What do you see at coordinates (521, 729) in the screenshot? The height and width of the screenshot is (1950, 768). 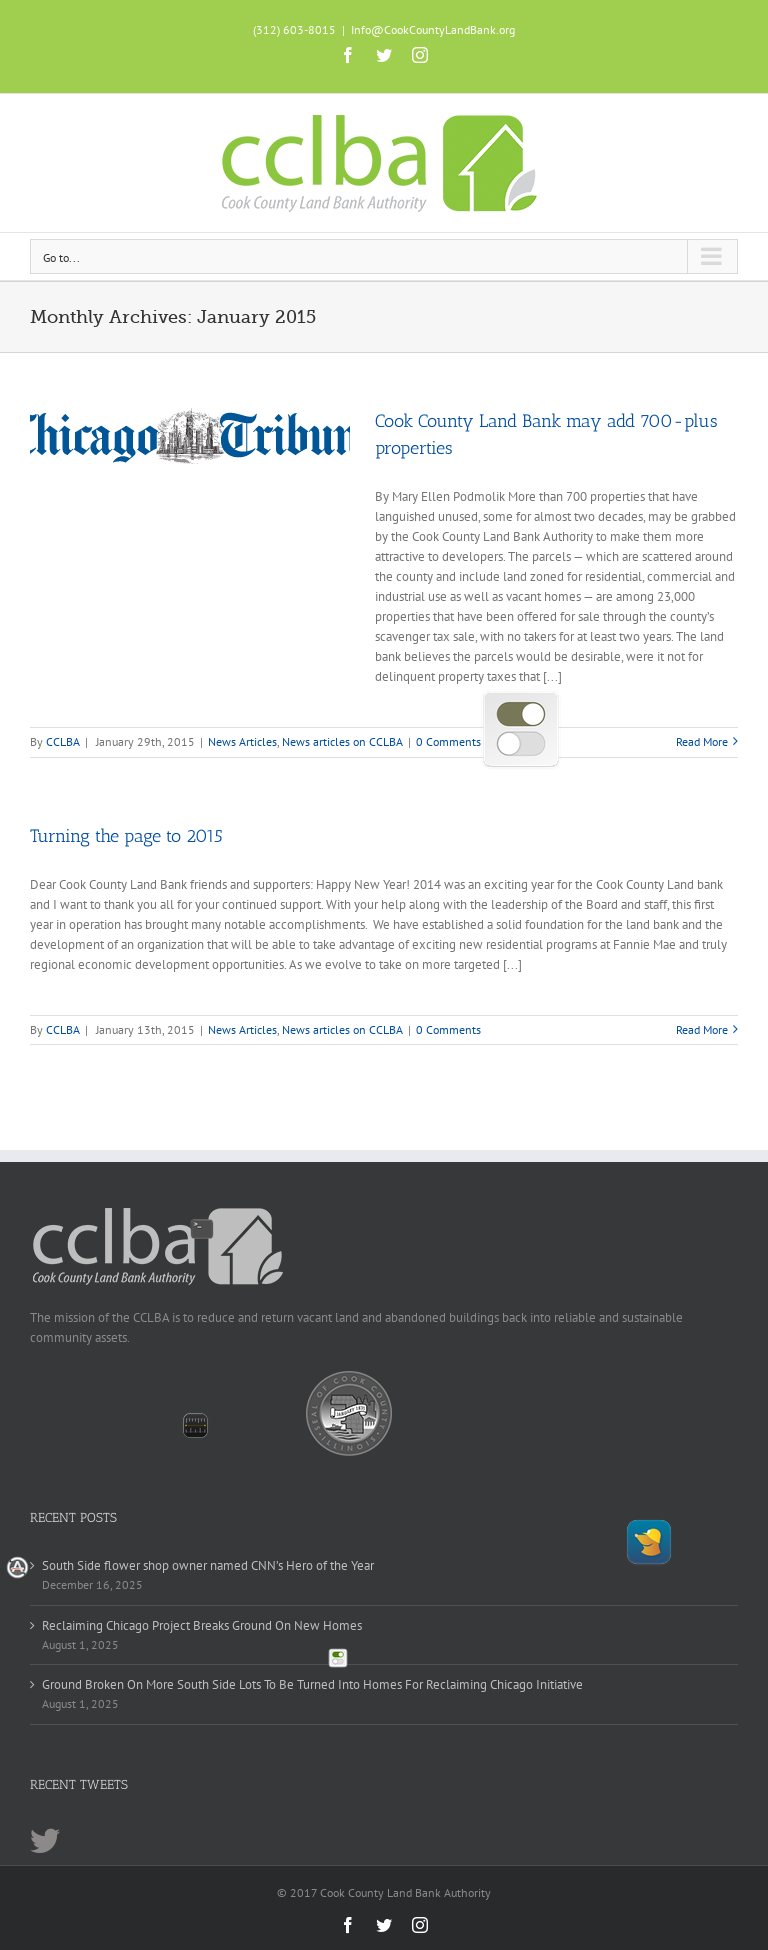 I see `open gnome tweaks application` at bounding box center [521, 729].